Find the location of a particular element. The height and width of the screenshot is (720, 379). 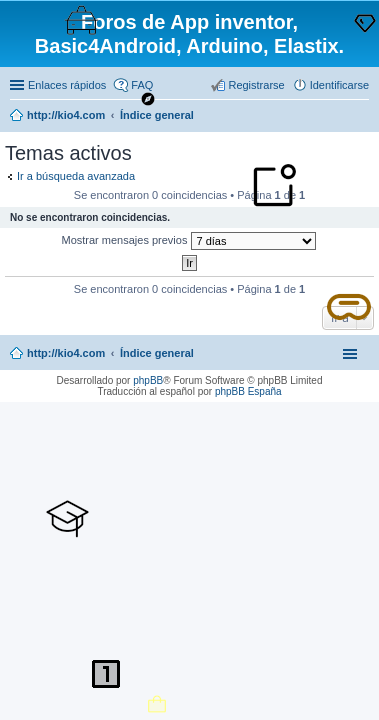

view your shopping bag is located at coordinates (157, 705).